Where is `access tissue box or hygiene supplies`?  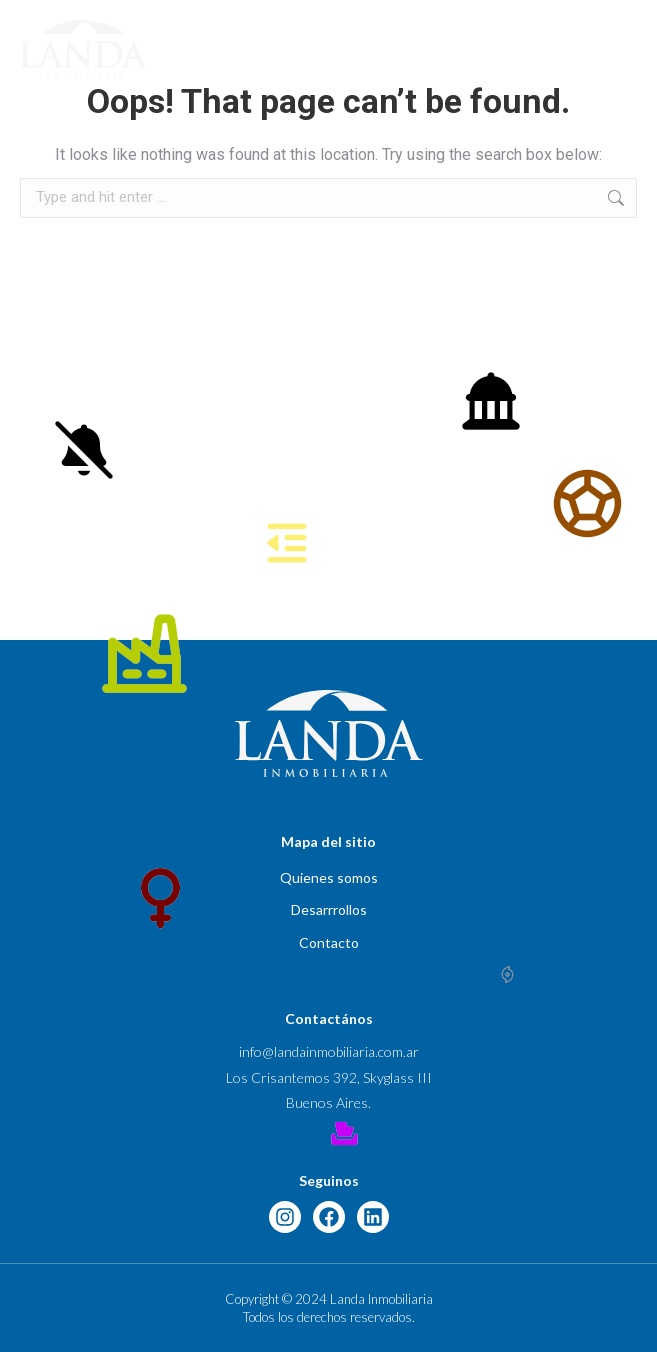
access tissue box or hygiene supplies is located at coordinates (344, 1133).